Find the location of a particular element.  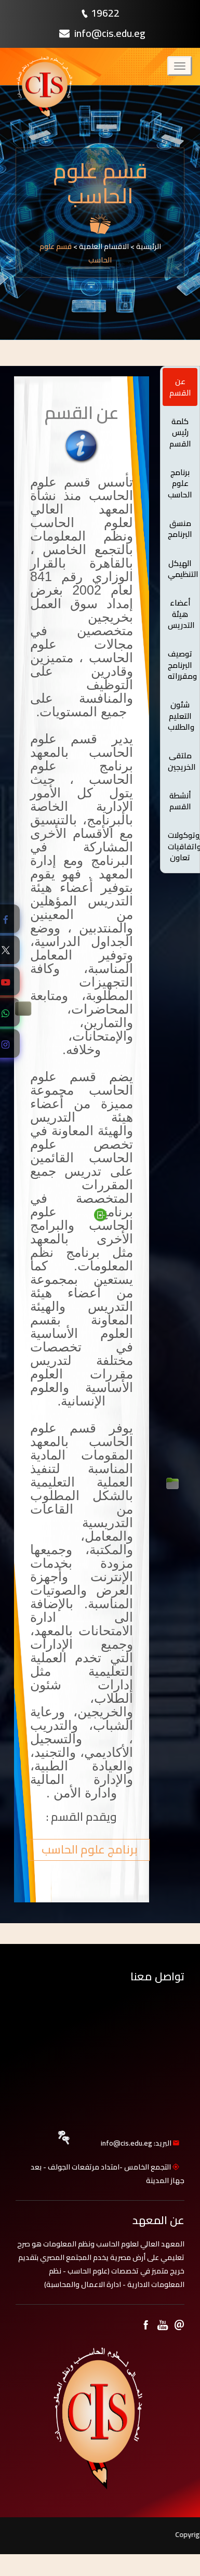

log out of the current user session is located at coordinates (100, 1215).